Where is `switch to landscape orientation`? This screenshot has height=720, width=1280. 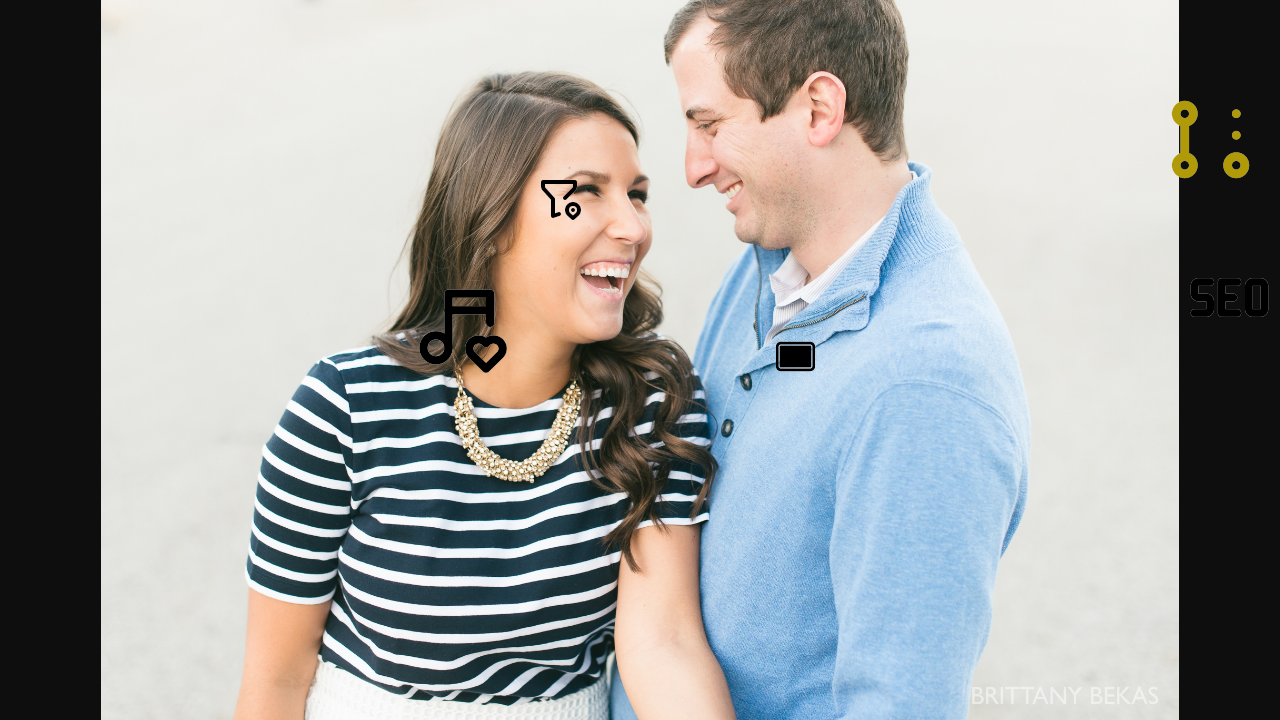
switch to landscape orientation is located at coordinates (795, 356).